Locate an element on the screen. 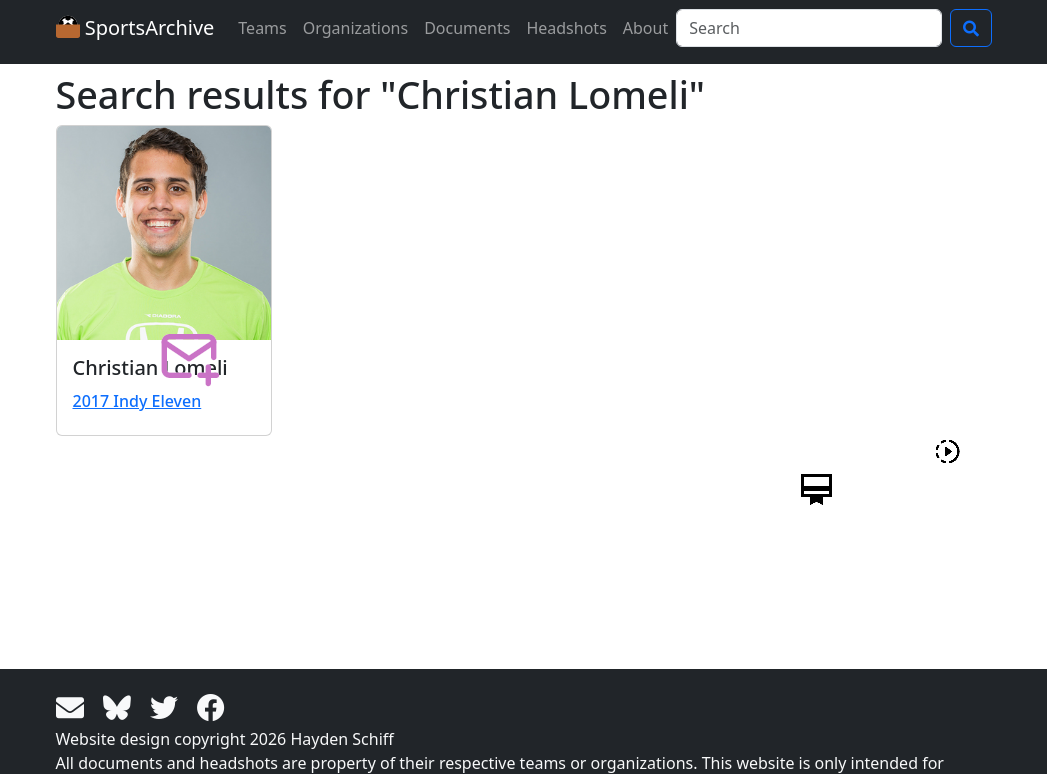  enable slow motion video recording is located at coordinates (947, 451).